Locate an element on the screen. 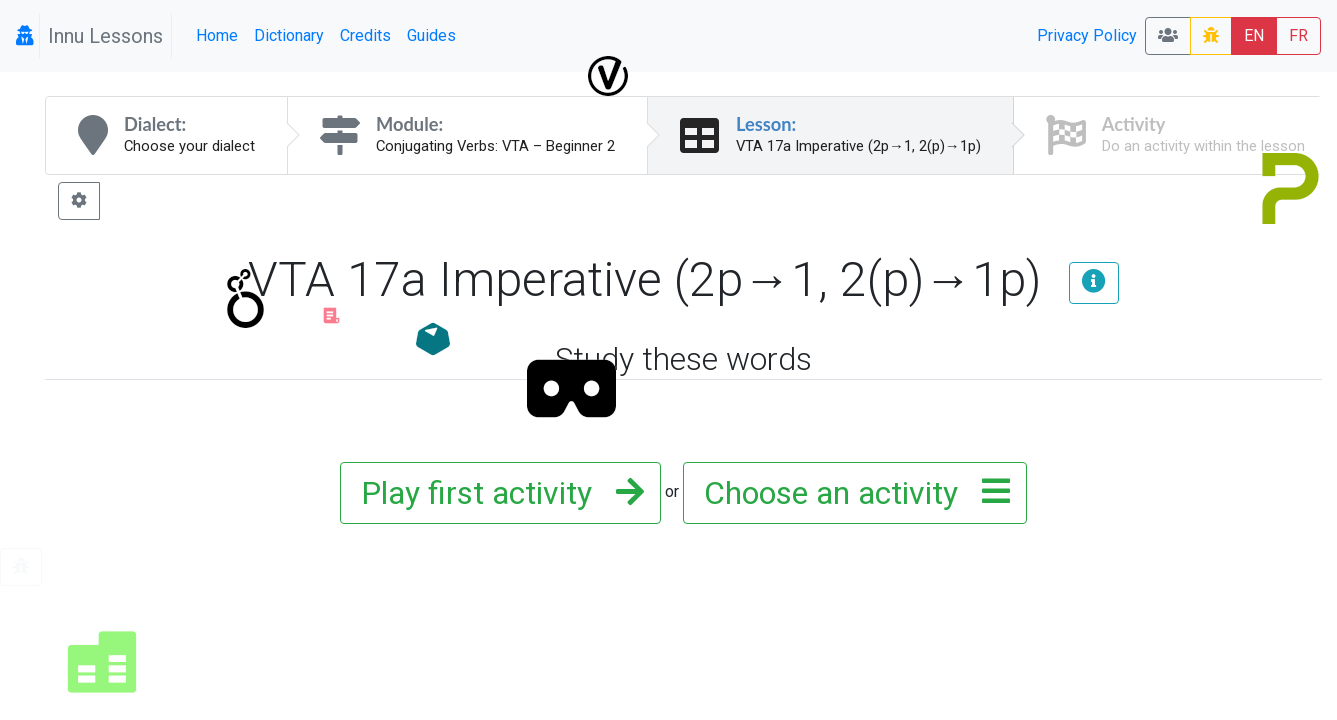 The width and height of the screenshot is (1337, 720). access database or data storage is located at coordinates (102, 662).